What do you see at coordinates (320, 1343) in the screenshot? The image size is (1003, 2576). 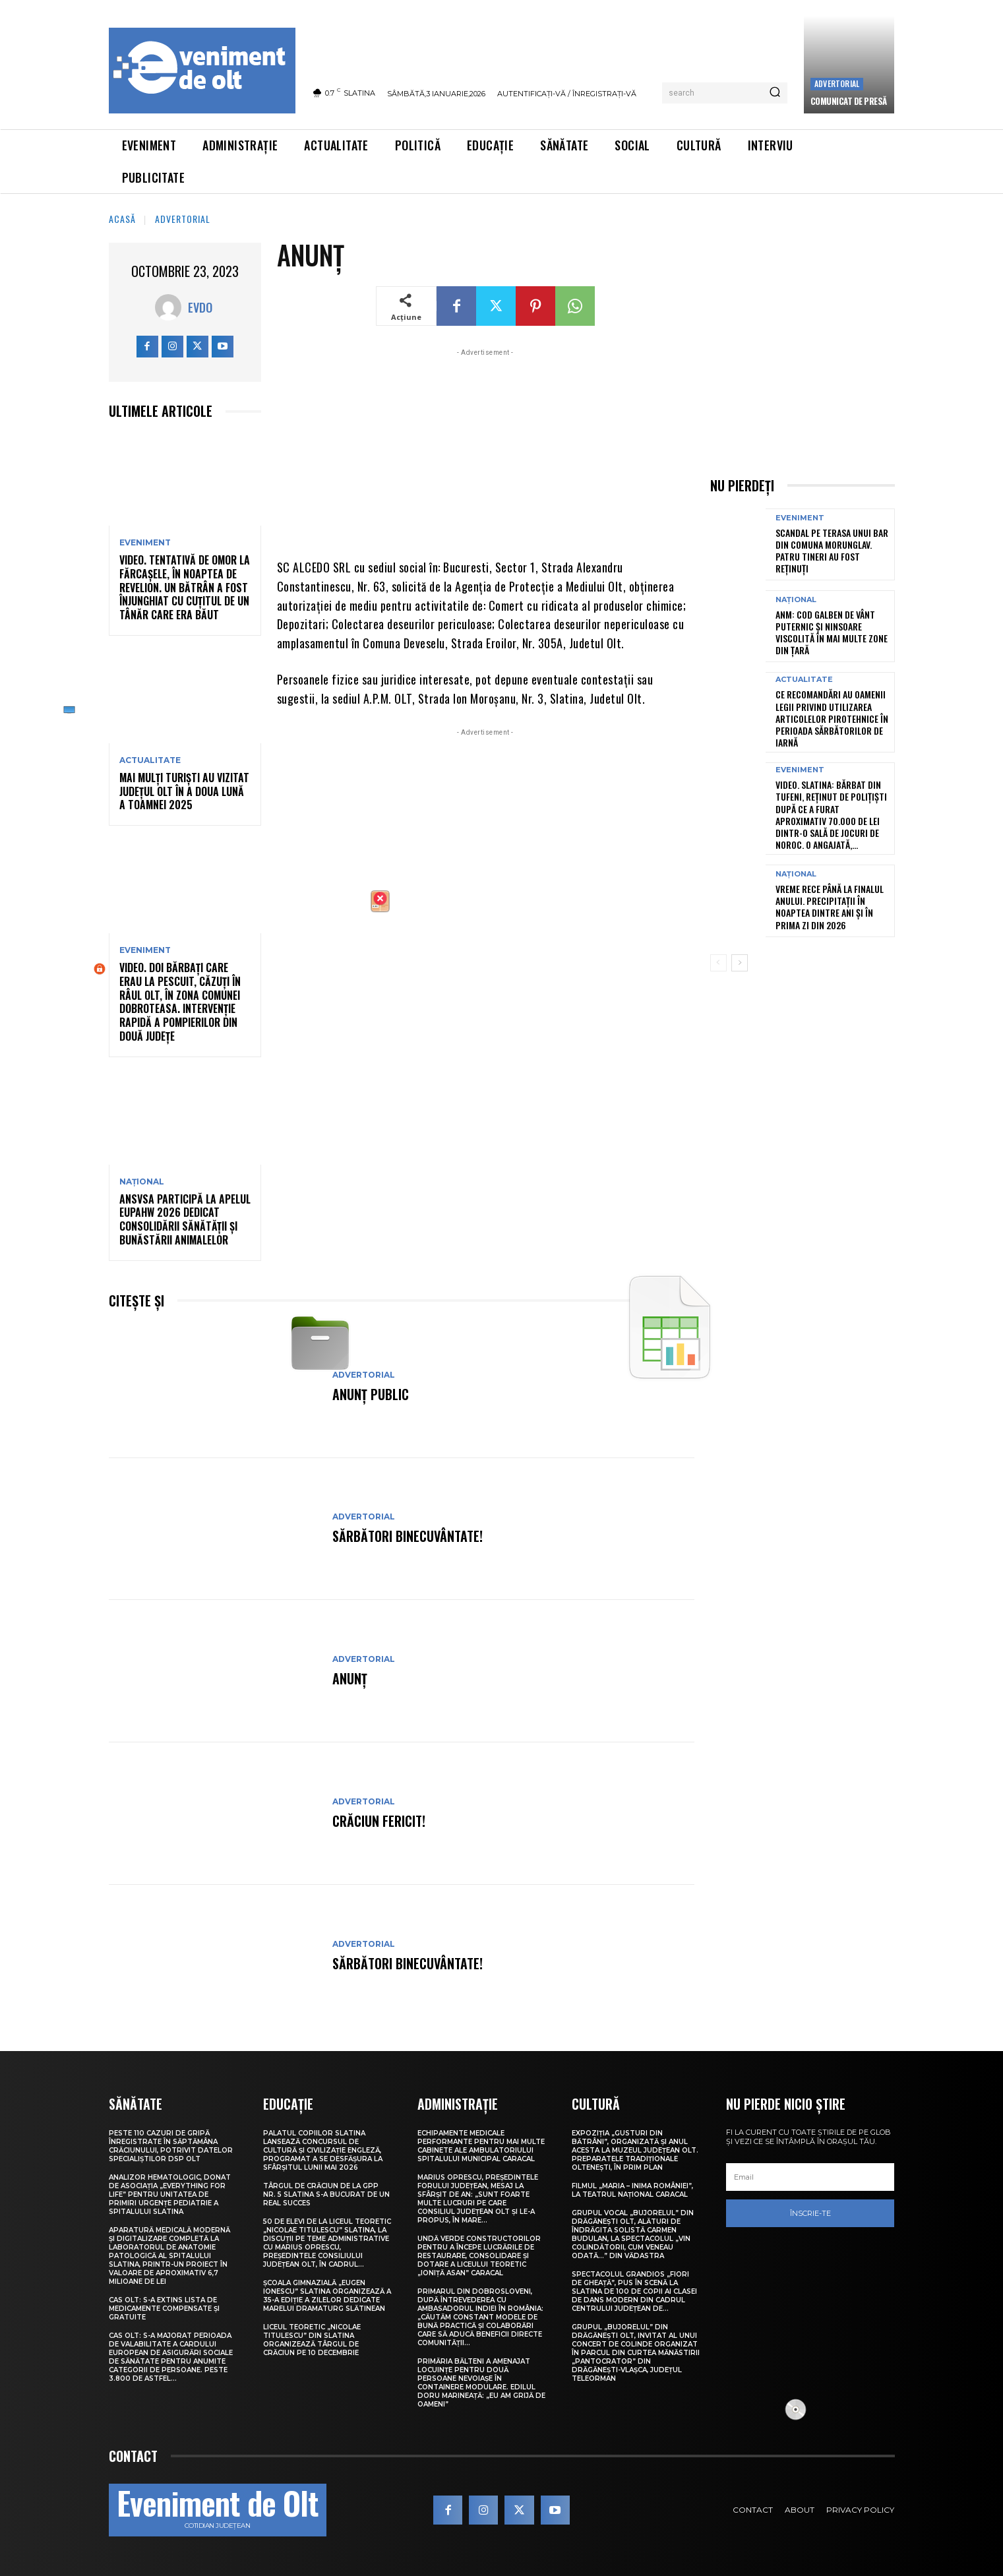 I see `open the file manager app` at bounding box center [320, 1343].